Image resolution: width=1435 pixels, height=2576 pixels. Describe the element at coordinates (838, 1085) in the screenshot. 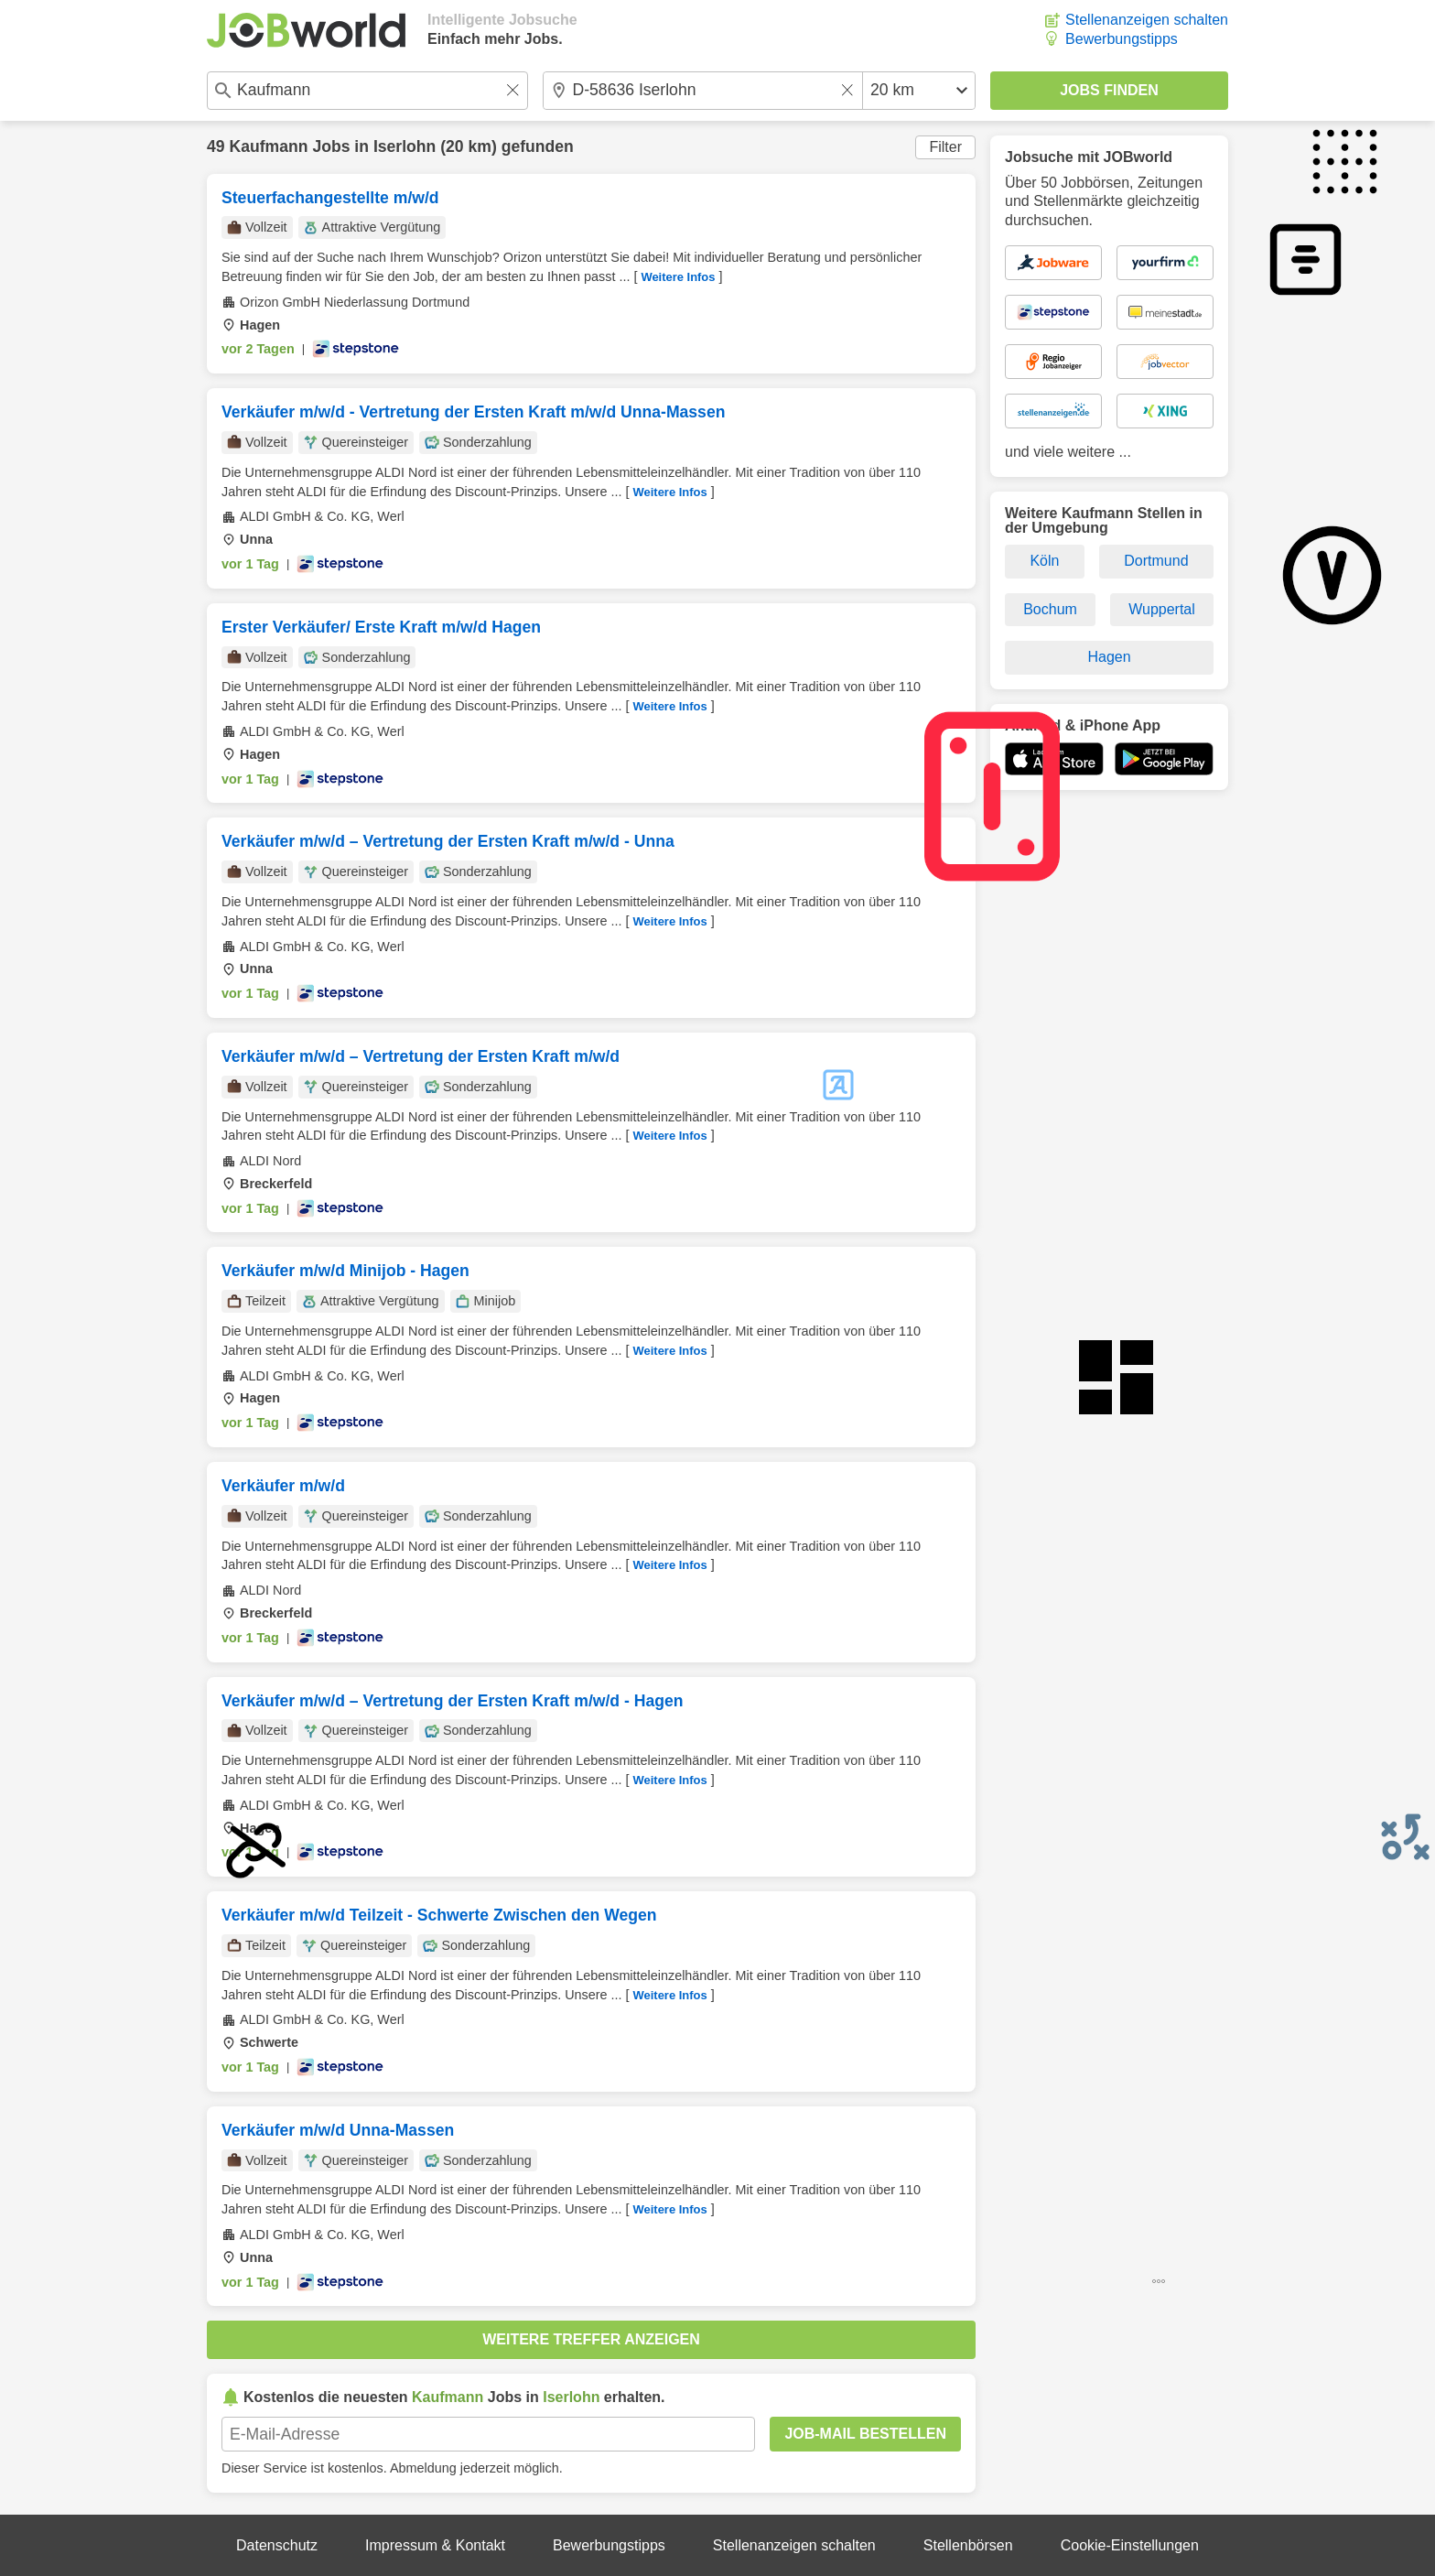

I see `change font or typeface settings` at that location.